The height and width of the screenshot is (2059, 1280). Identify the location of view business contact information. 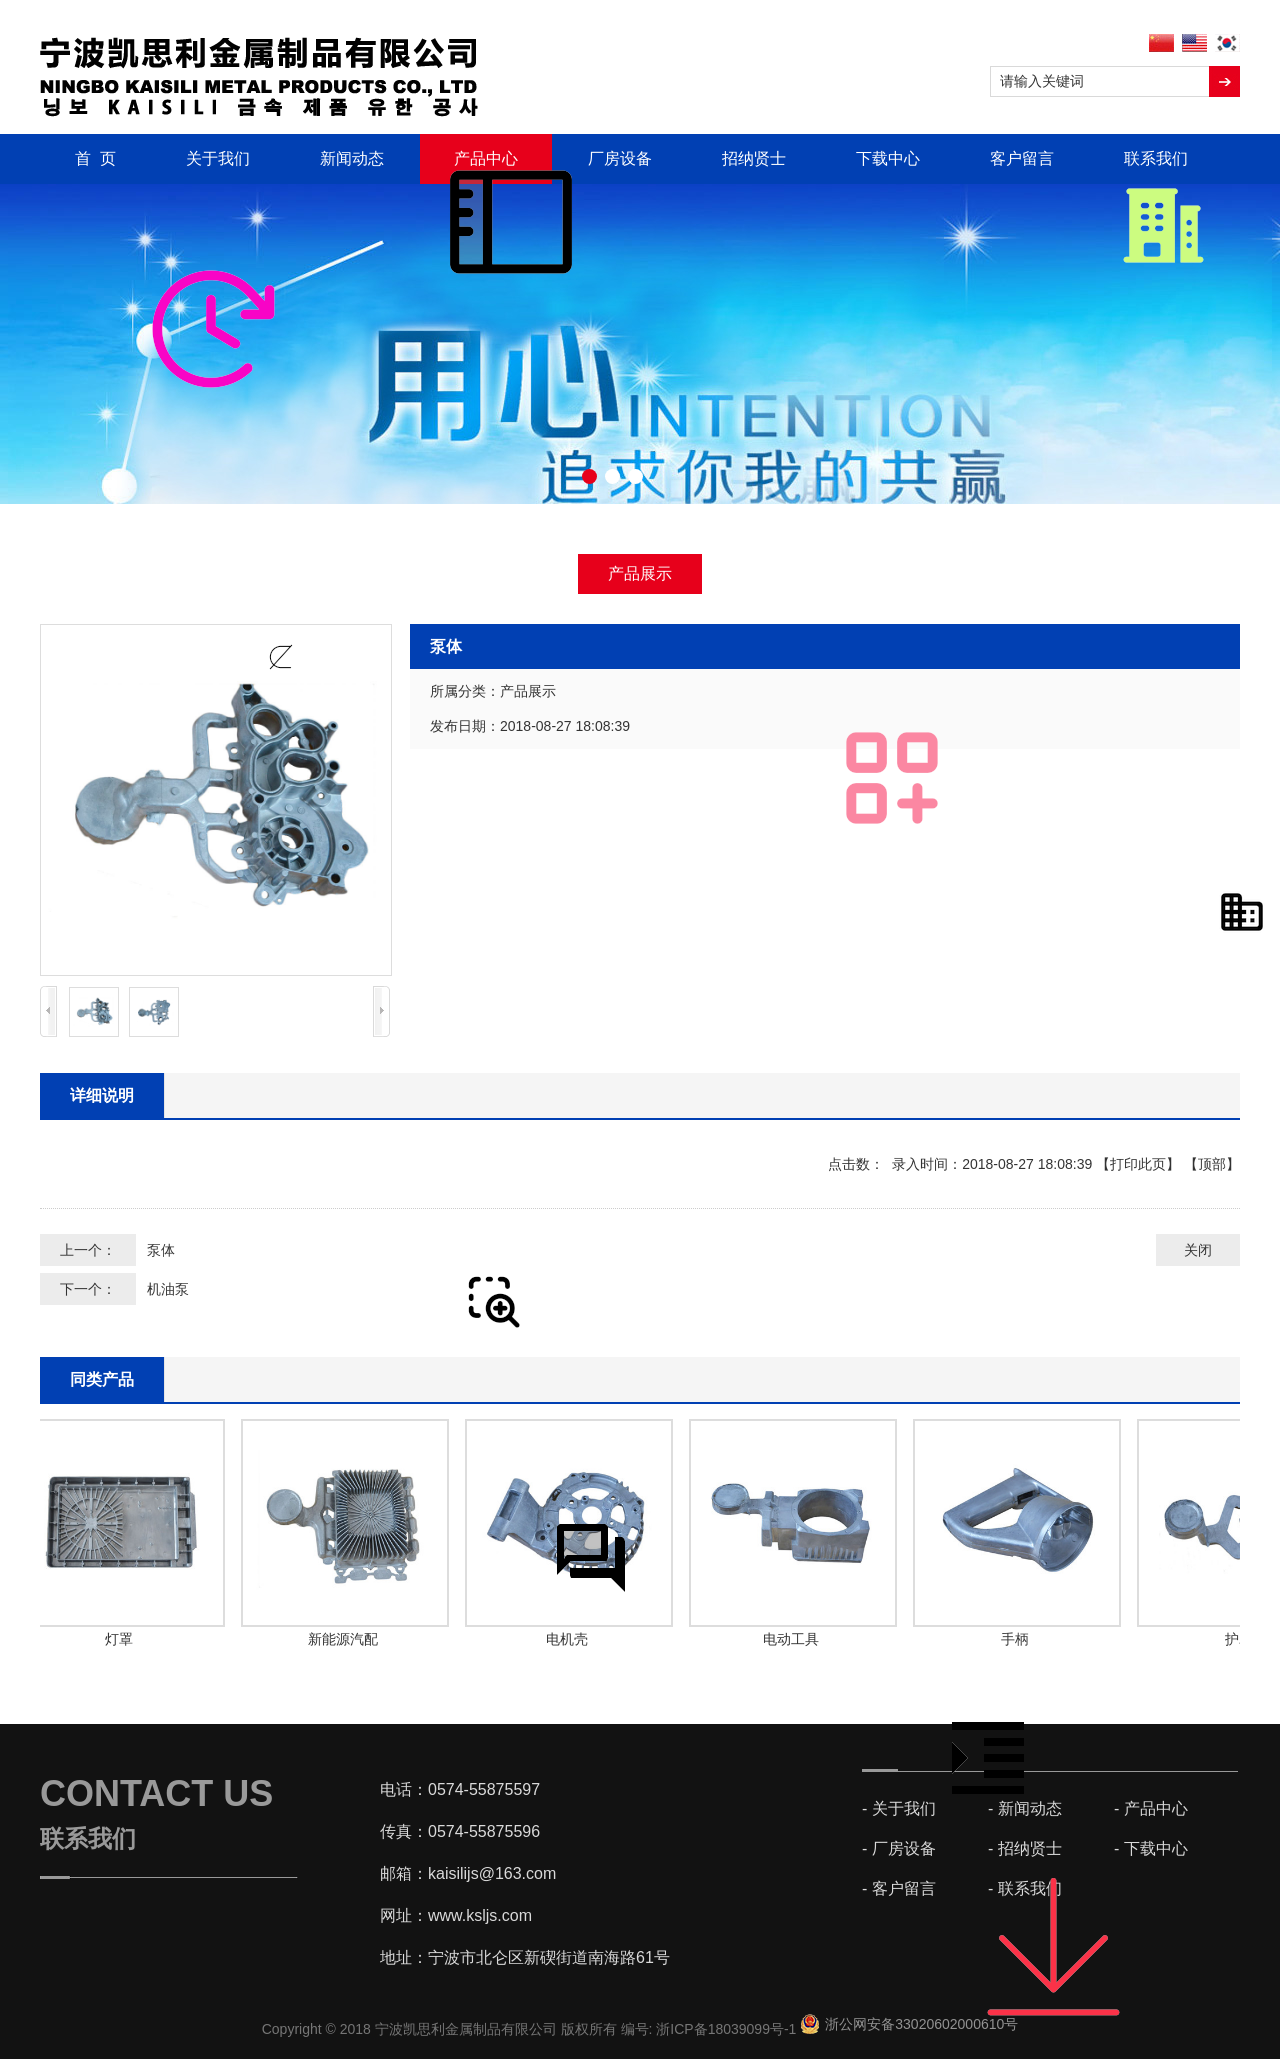
(1242, 912).